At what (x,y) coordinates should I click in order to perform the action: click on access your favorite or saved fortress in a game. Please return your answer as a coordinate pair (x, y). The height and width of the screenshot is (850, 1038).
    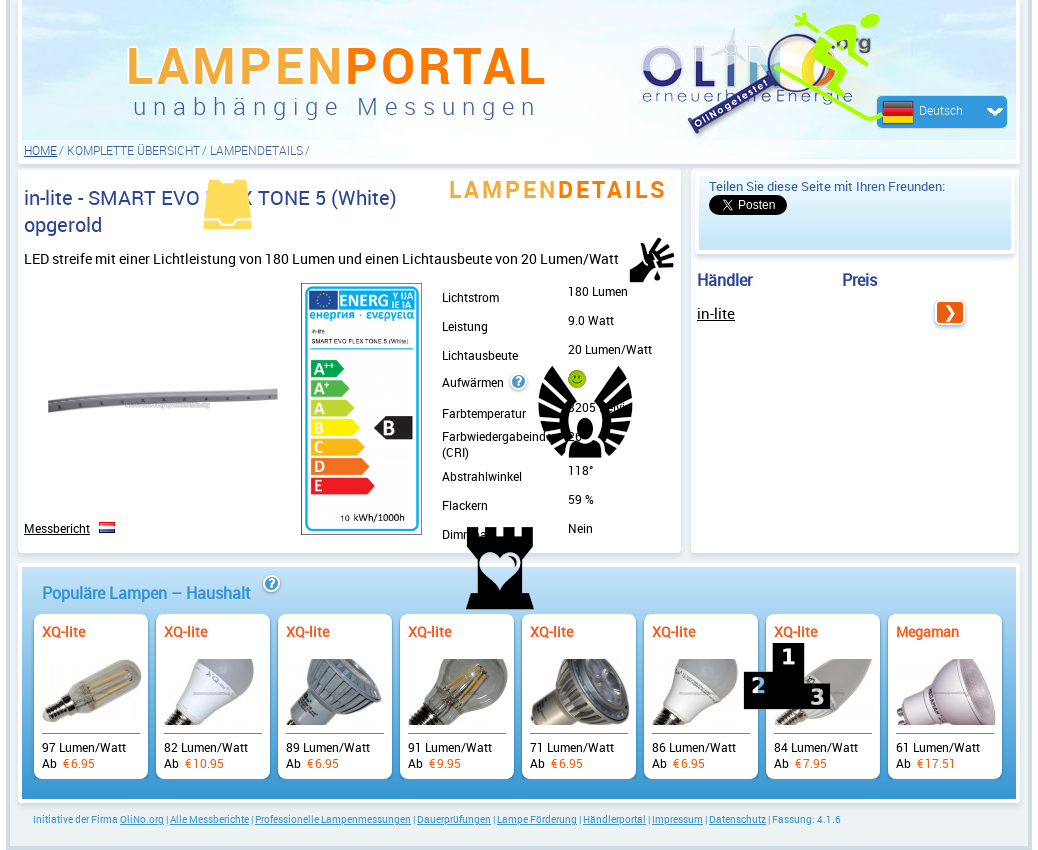
    Looking at the image, I should click on (500, 568).